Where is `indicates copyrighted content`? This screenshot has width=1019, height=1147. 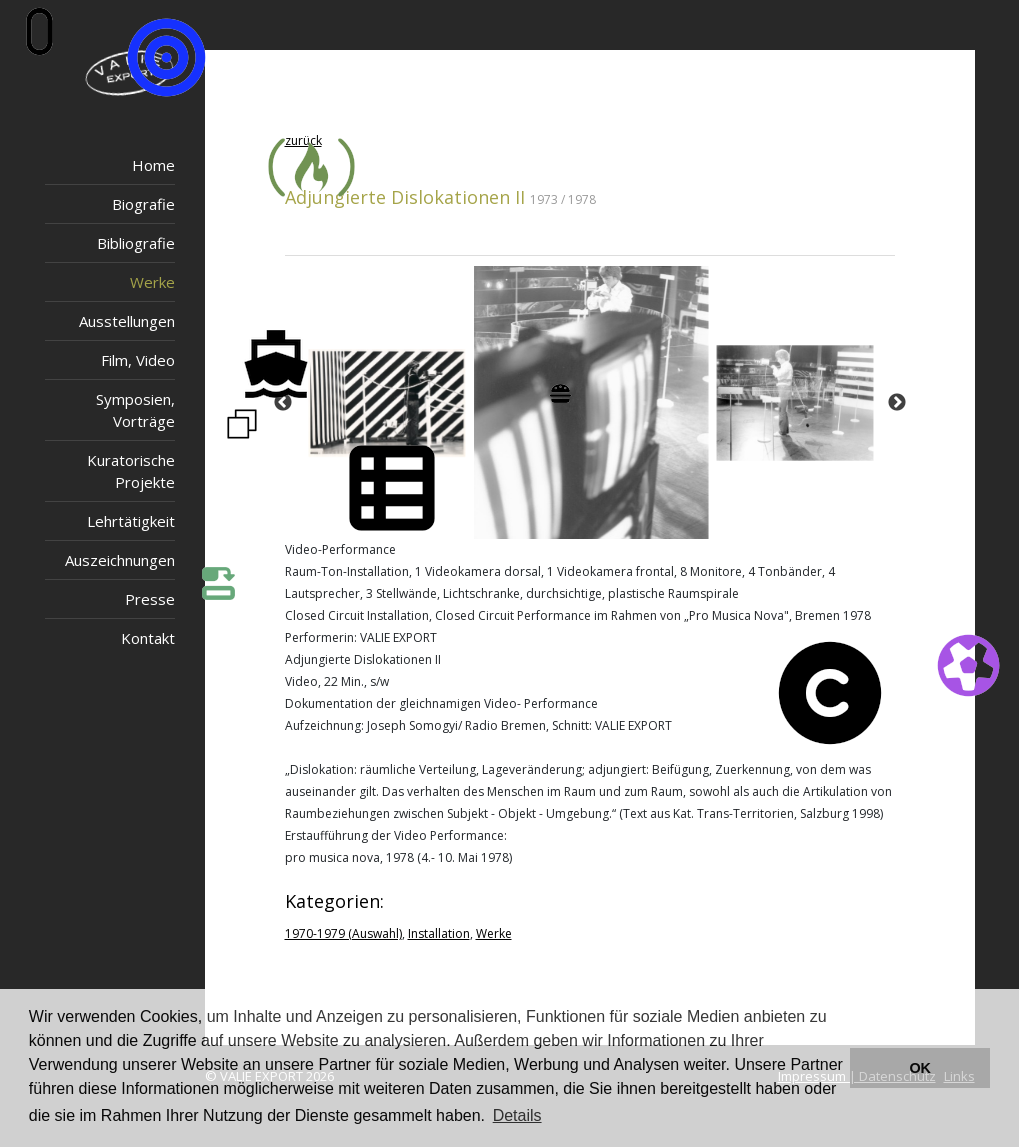
indicates copyrighted content is located at coordinates (830, 693).